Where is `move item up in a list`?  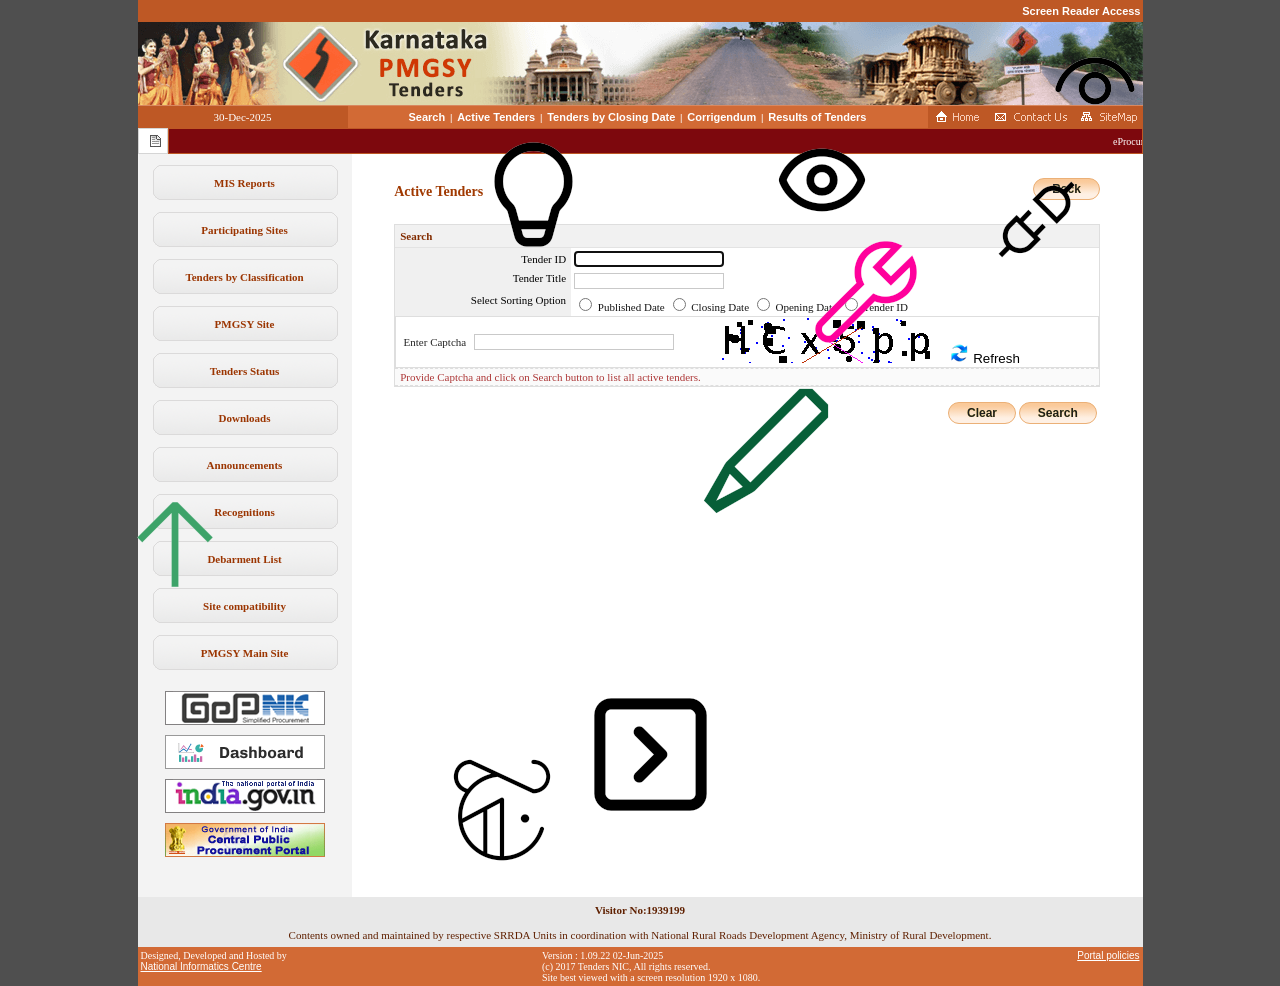 move item up in a list is located at coordinates (171, 544).